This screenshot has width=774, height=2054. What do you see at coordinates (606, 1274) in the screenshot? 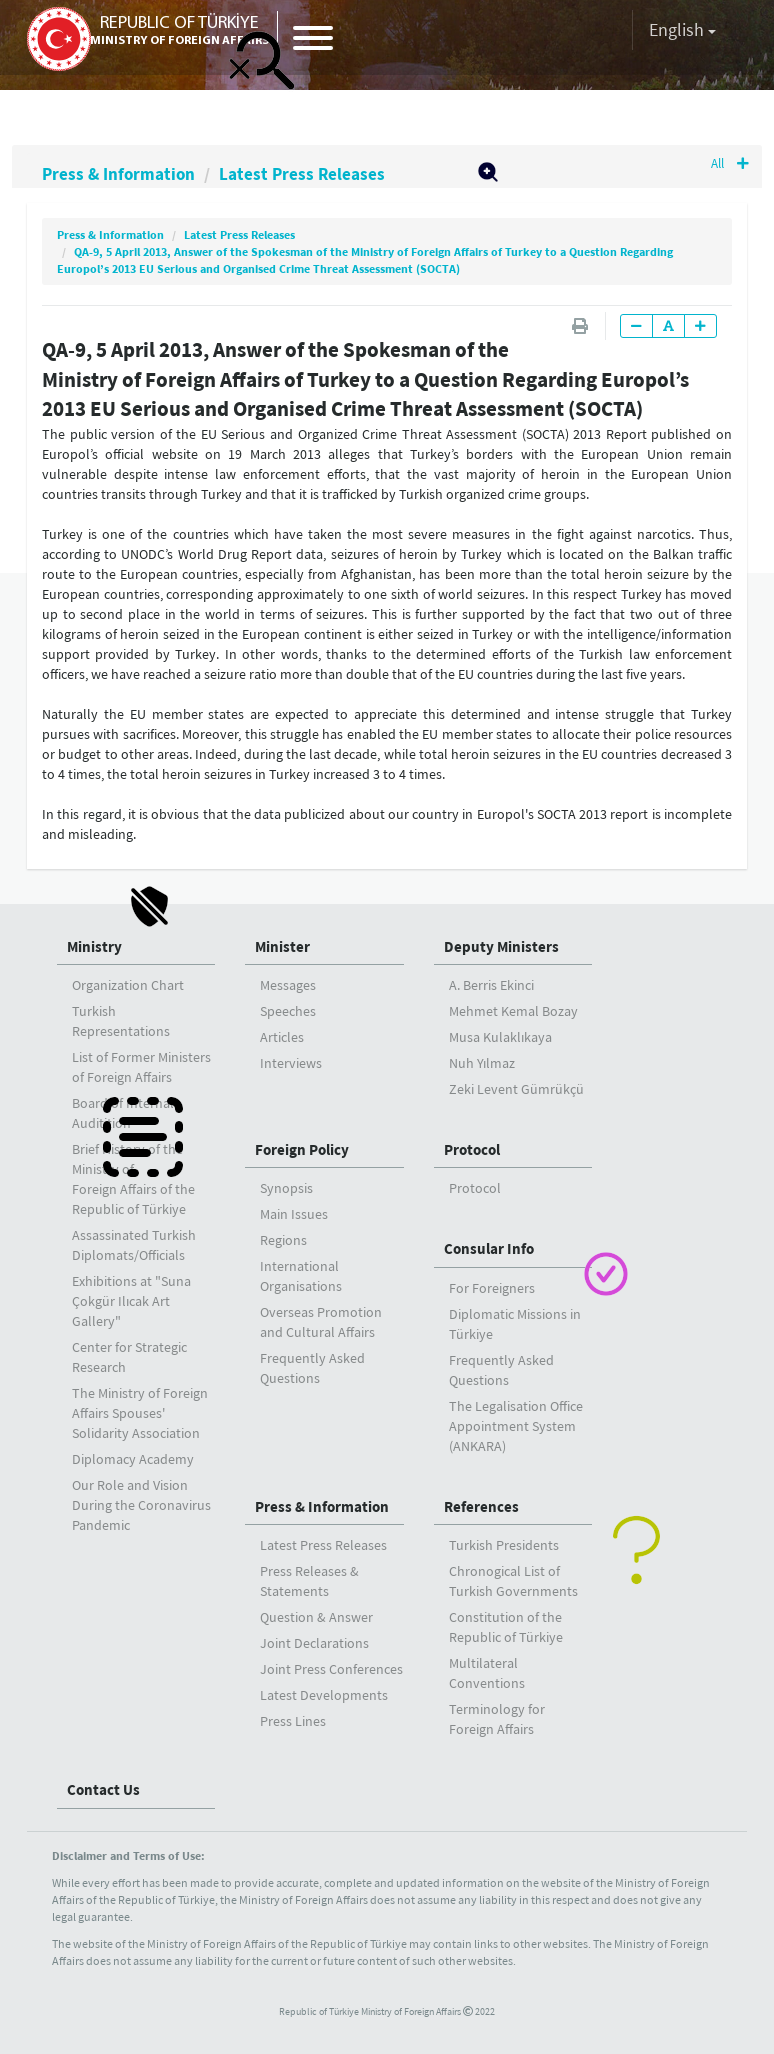
I see `confirms a completed action or task` at bounding box center [606, 1274].